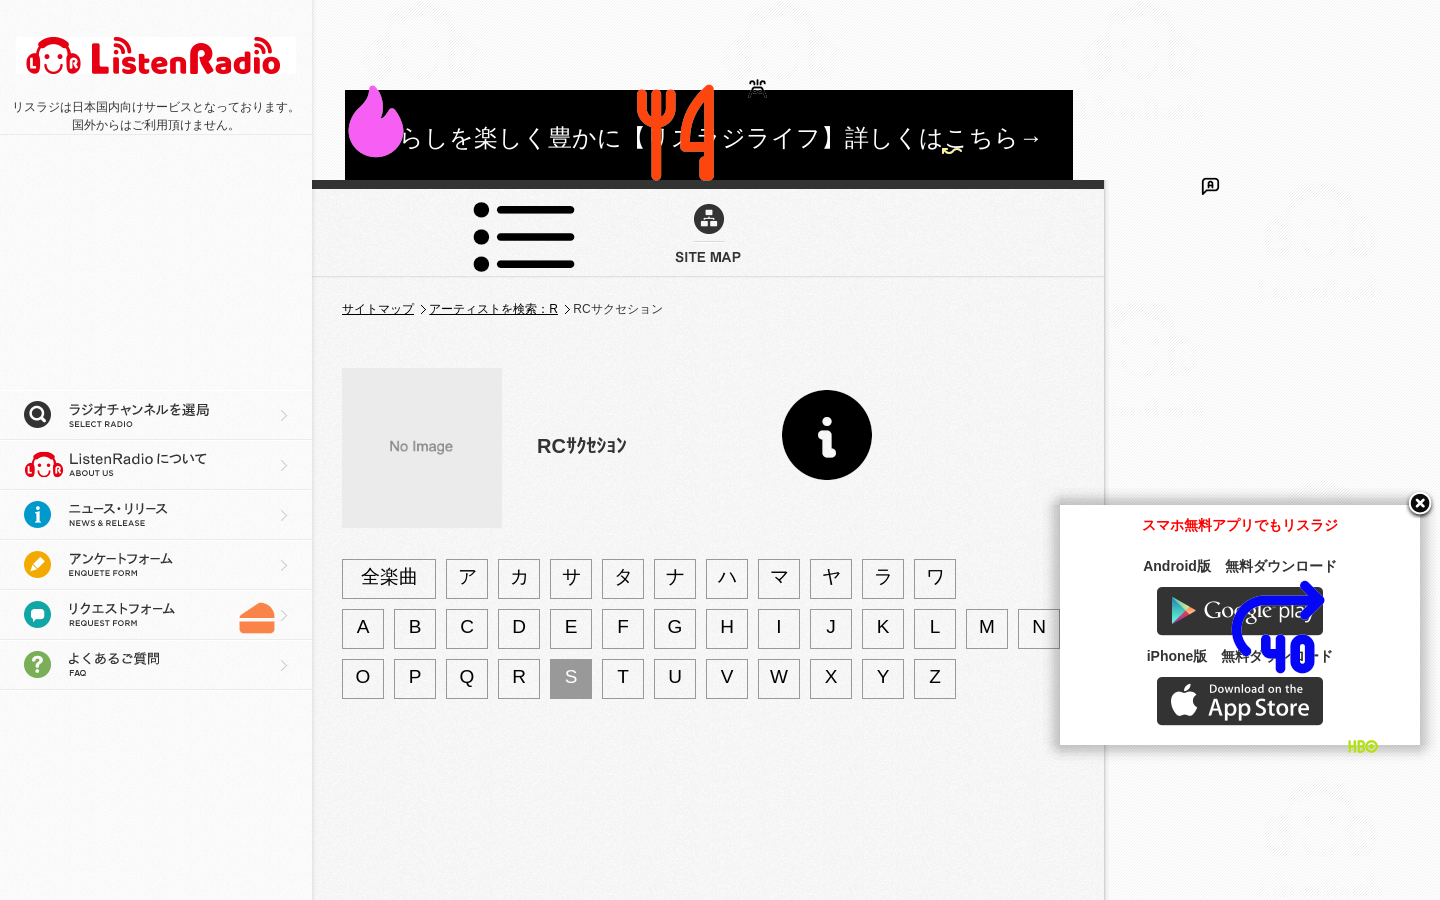 The height and width of the screenshot is (900, 1440). I want to click on indicates dairy or cheese category in a food app, so click(257, 618).